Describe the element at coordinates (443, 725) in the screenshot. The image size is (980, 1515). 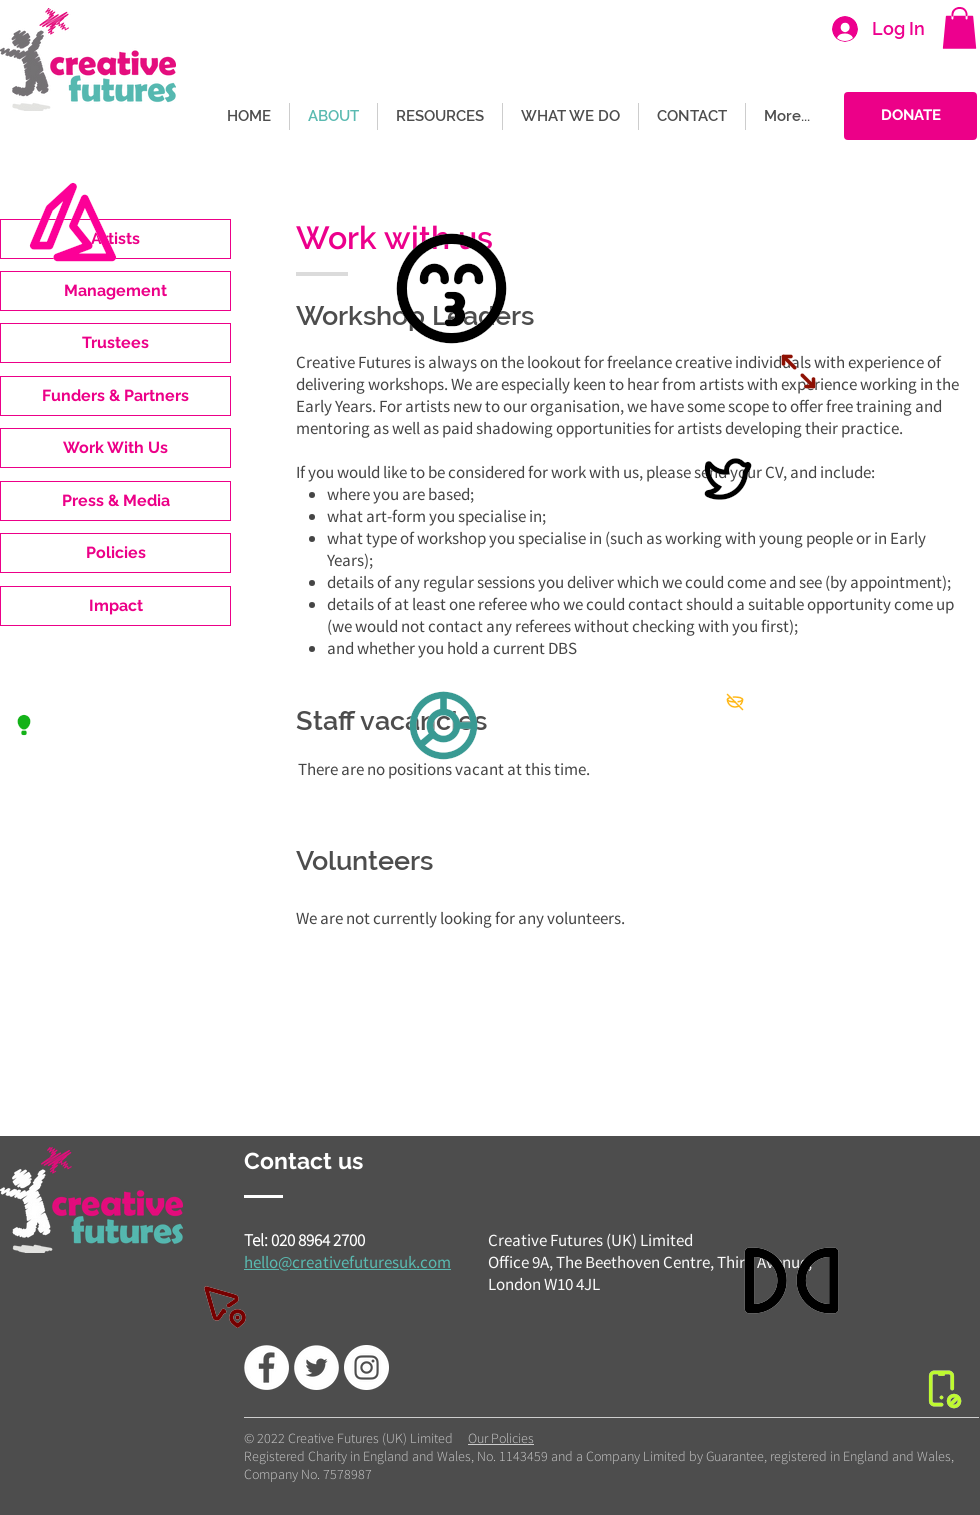
I see `view analytics or statistics breakdown` at that location.